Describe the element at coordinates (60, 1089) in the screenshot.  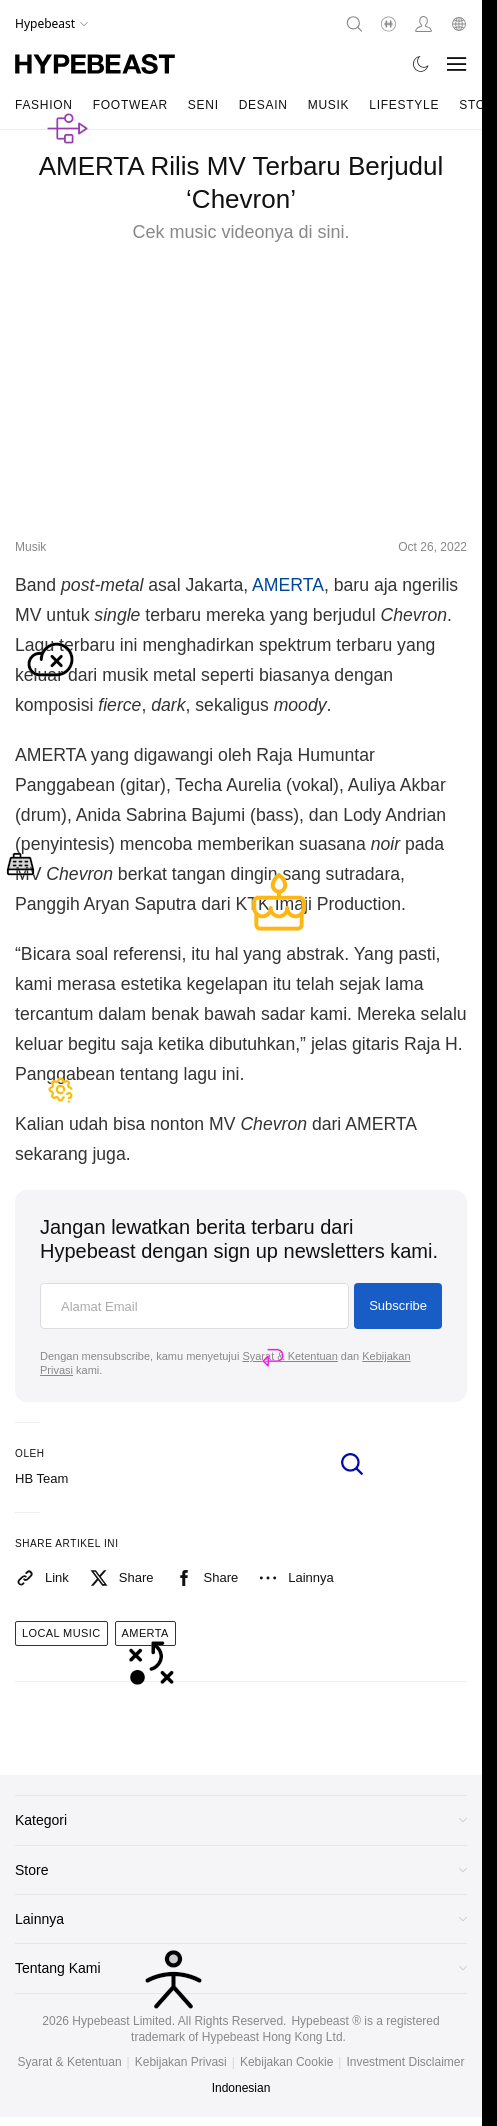
I see `access settings help or FAQ` at that location.